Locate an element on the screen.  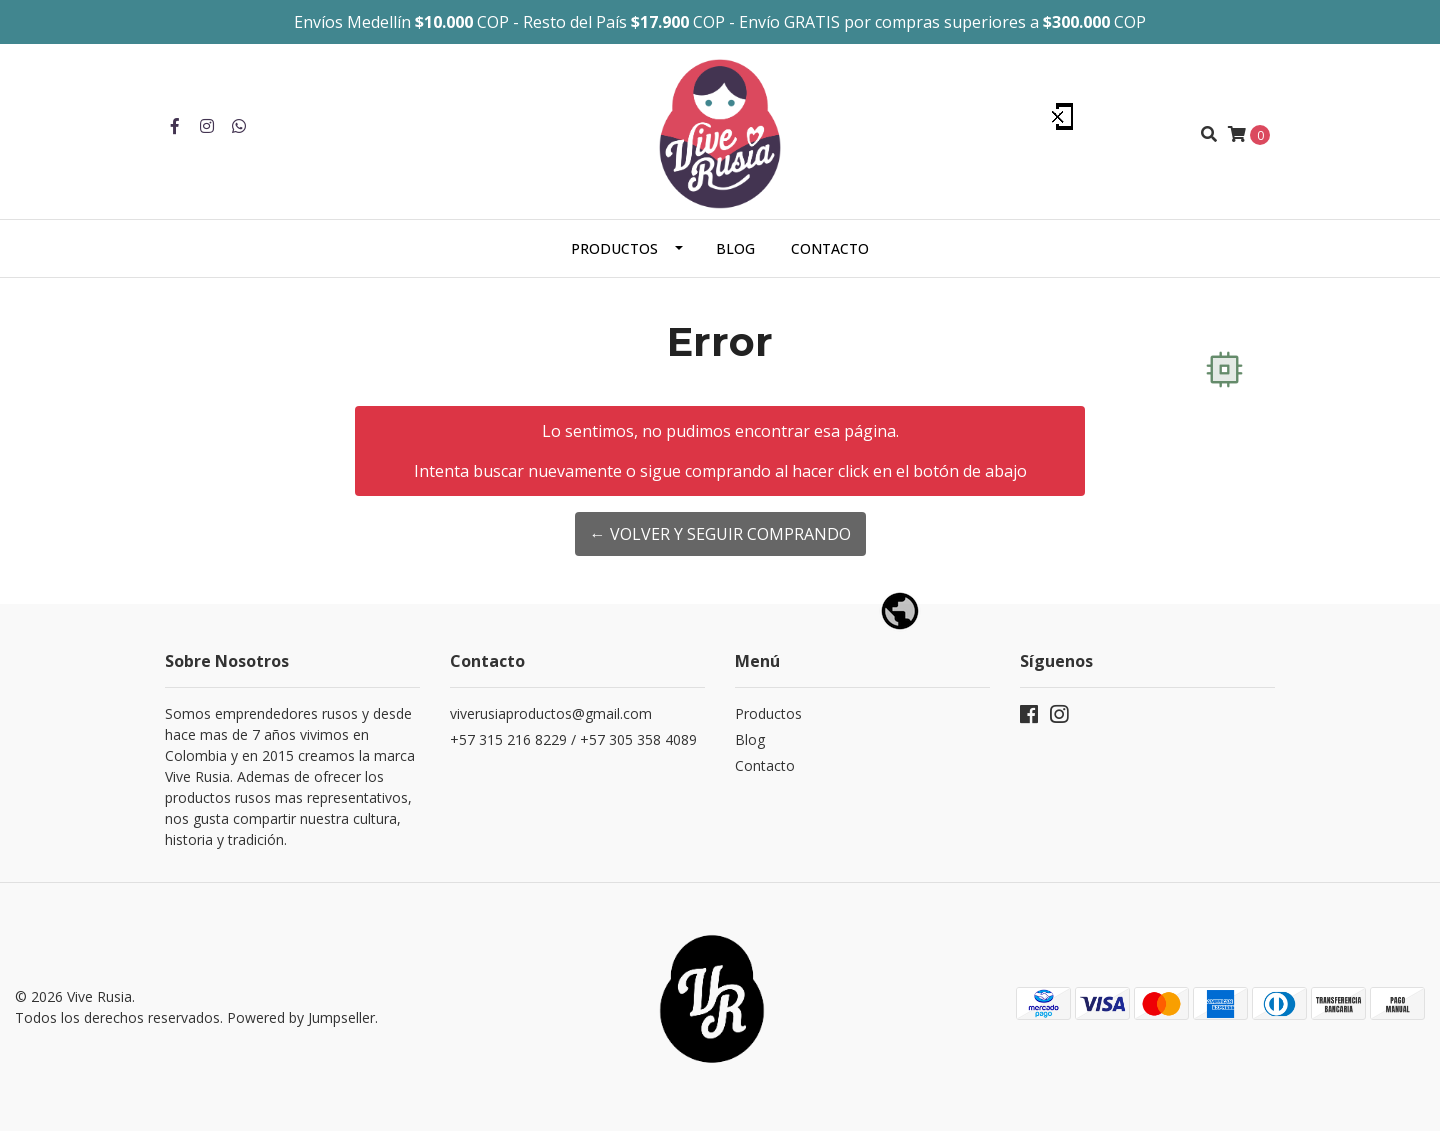
disconnect or unlink a mobile device is located at coordinates (1062, 116).